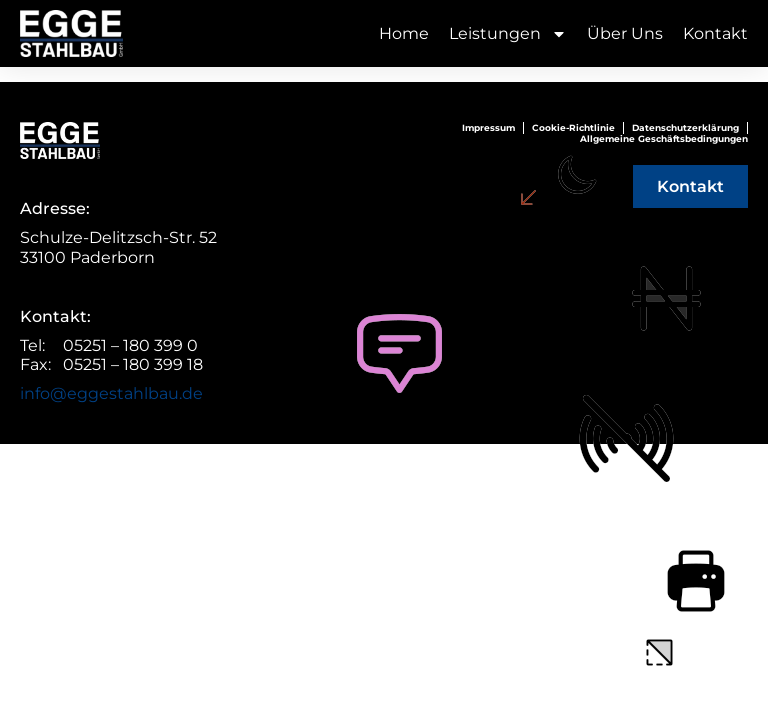 This screenshot has width=768, height=720. I want to click on print the current document, so click(696, 581).